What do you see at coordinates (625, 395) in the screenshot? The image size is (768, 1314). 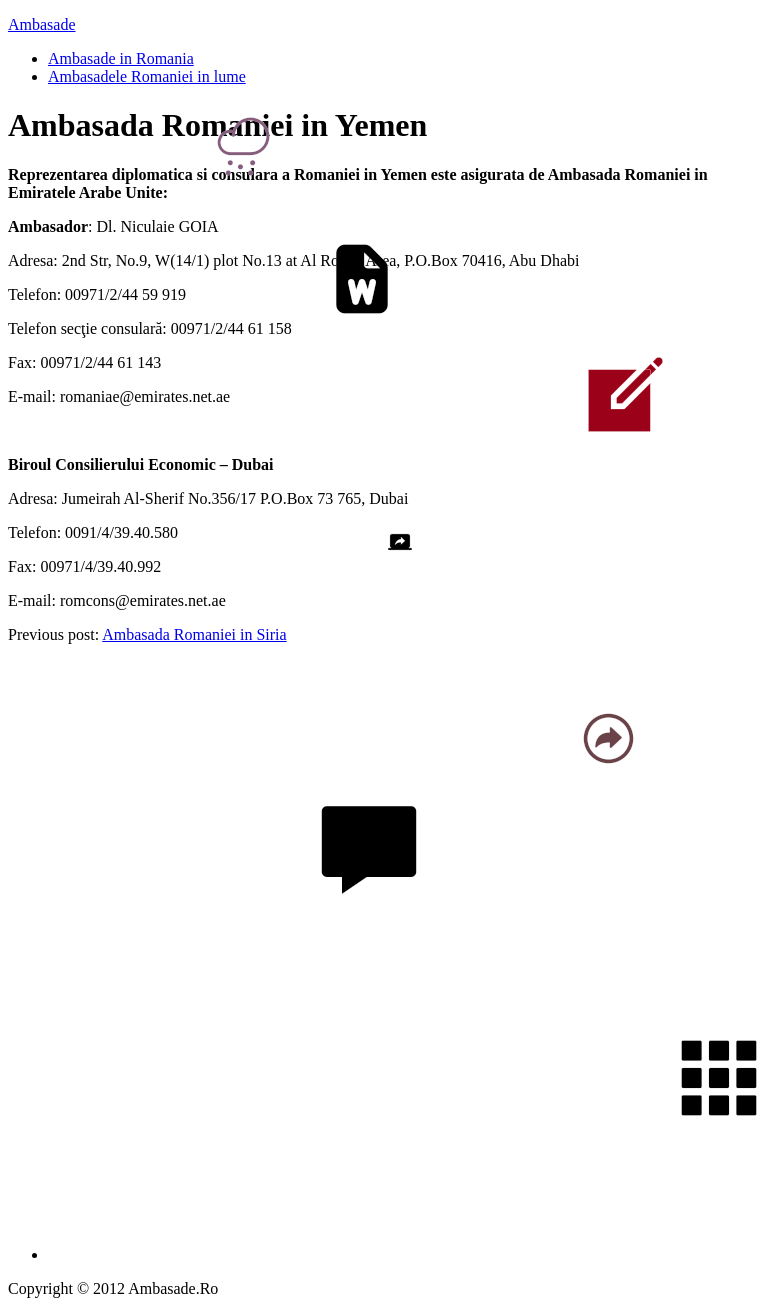 I see `create or compose new content` at bounding box center [625, 395].